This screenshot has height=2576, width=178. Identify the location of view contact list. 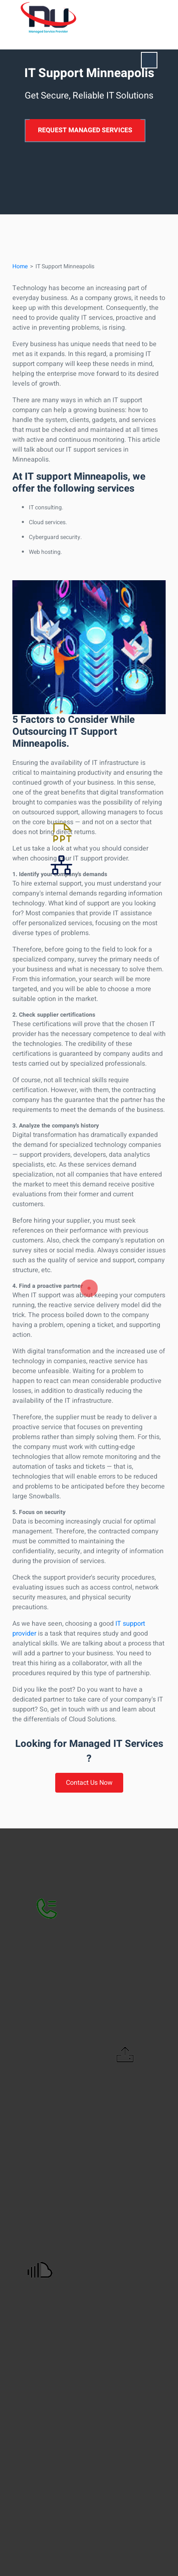
(47, 1908).